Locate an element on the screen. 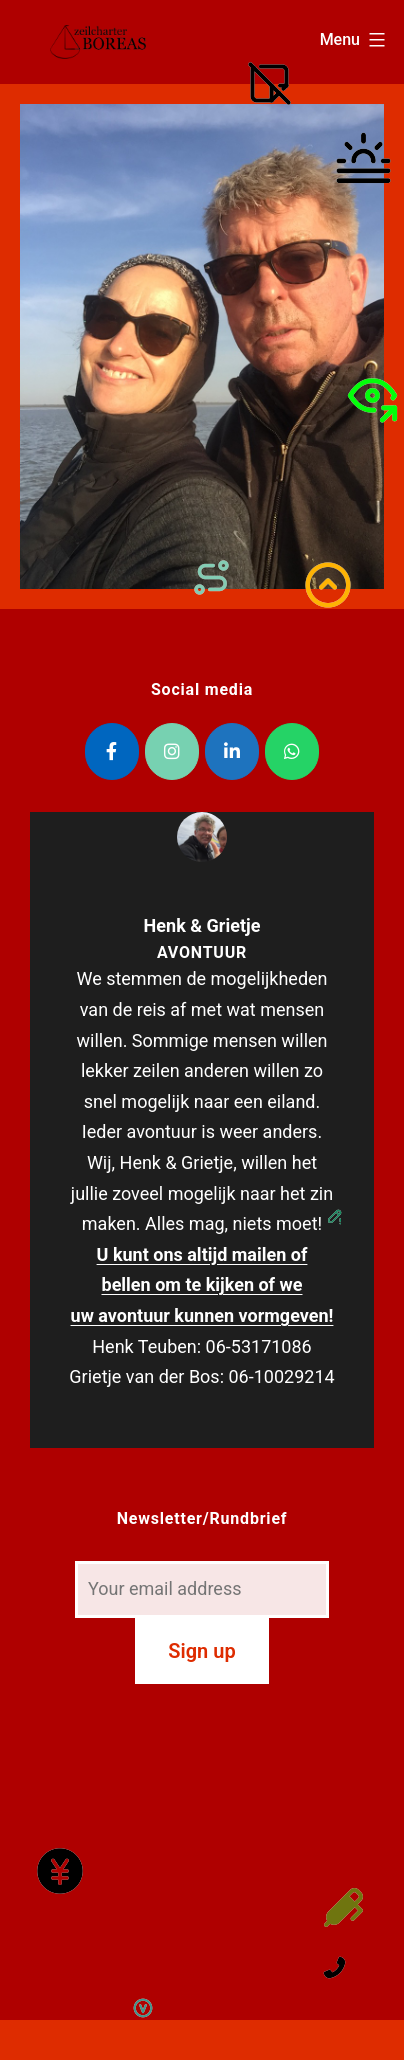 The height and width of the screenshot is (2060, 404). share what you're currently viewing is located at coordinates (372, 395).